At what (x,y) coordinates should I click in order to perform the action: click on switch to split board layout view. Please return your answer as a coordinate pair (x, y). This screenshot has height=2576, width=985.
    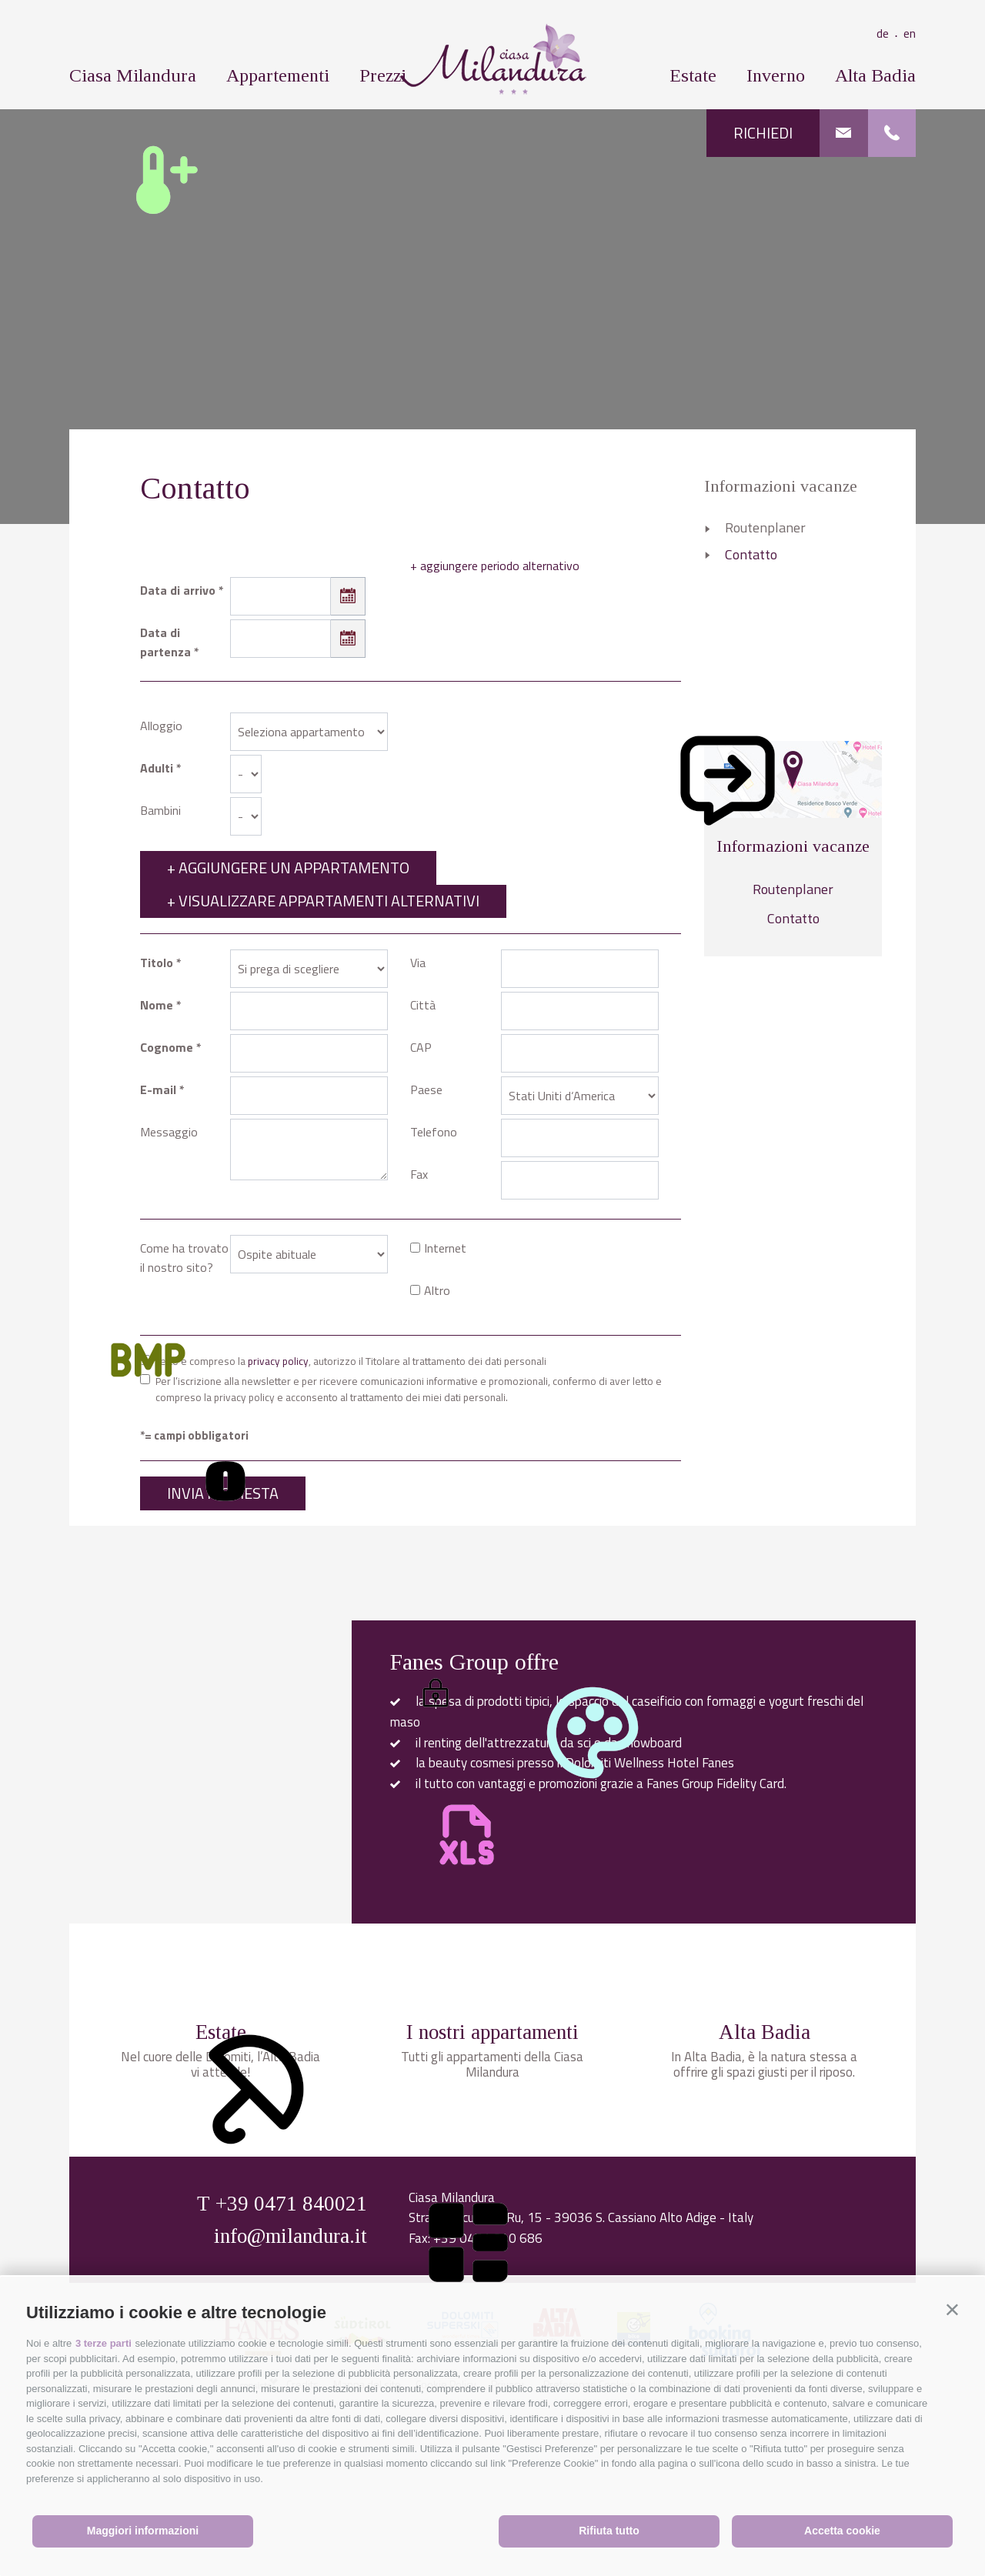
    Looking at the image, I should click on (468, 2242).